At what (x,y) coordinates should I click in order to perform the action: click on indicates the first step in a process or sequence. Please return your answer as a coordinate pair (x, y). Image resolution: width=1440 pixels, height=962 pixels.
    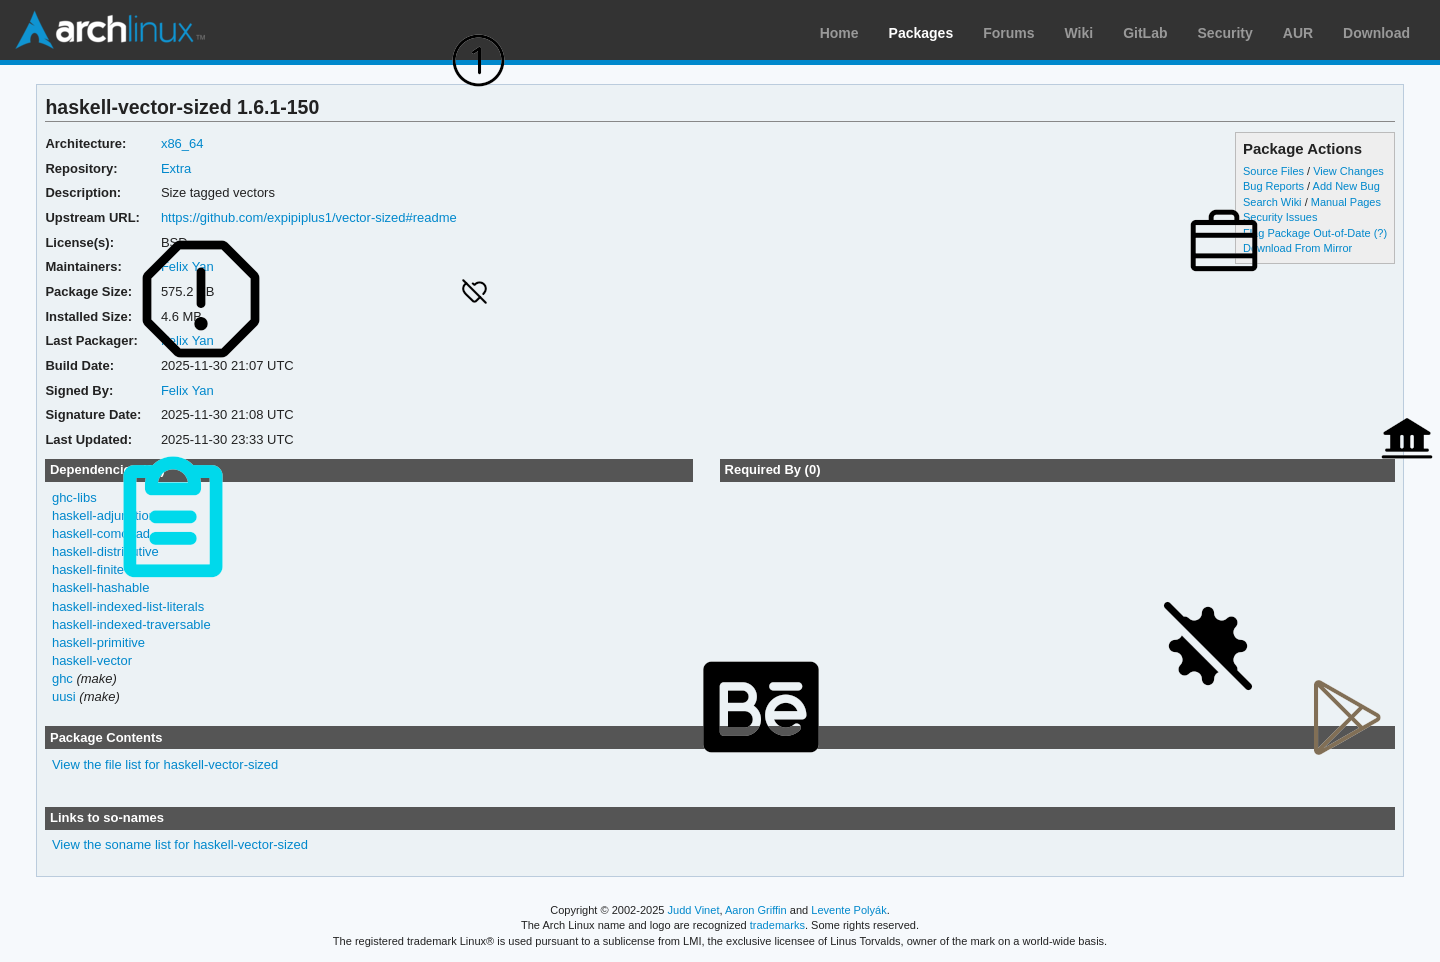
    Looking at the image, I should click on (478, 60).